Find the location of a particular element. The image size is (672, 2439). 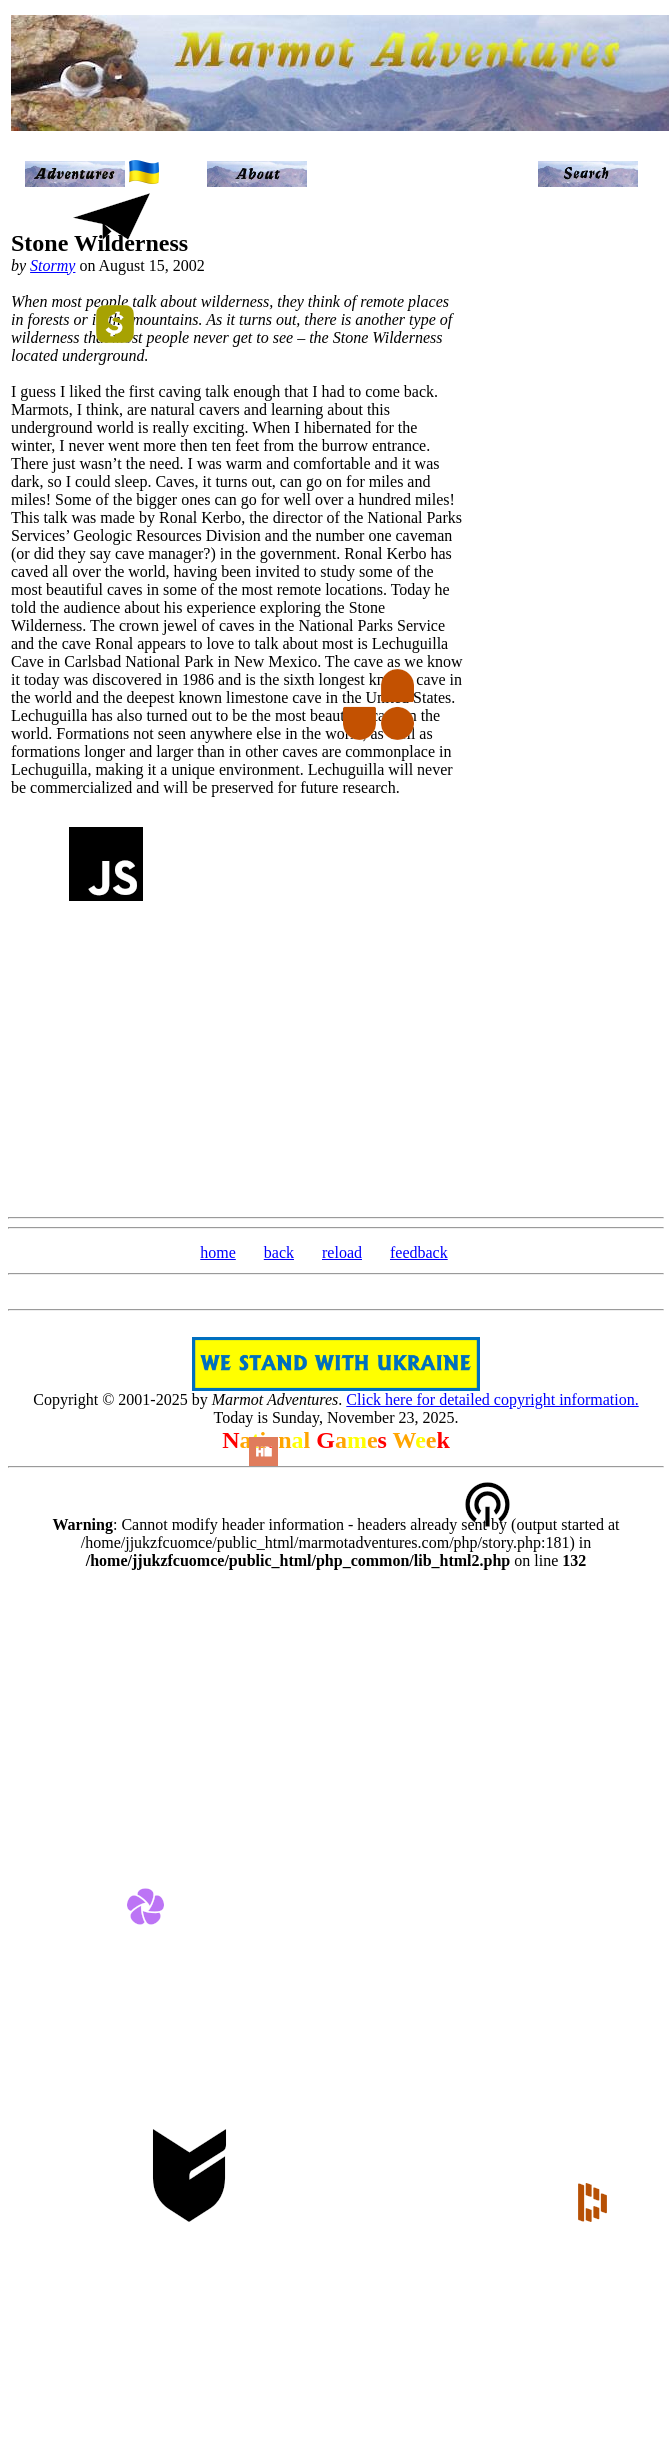

indicates network signal or broadcast strength is located at coordinates (487, 1504).